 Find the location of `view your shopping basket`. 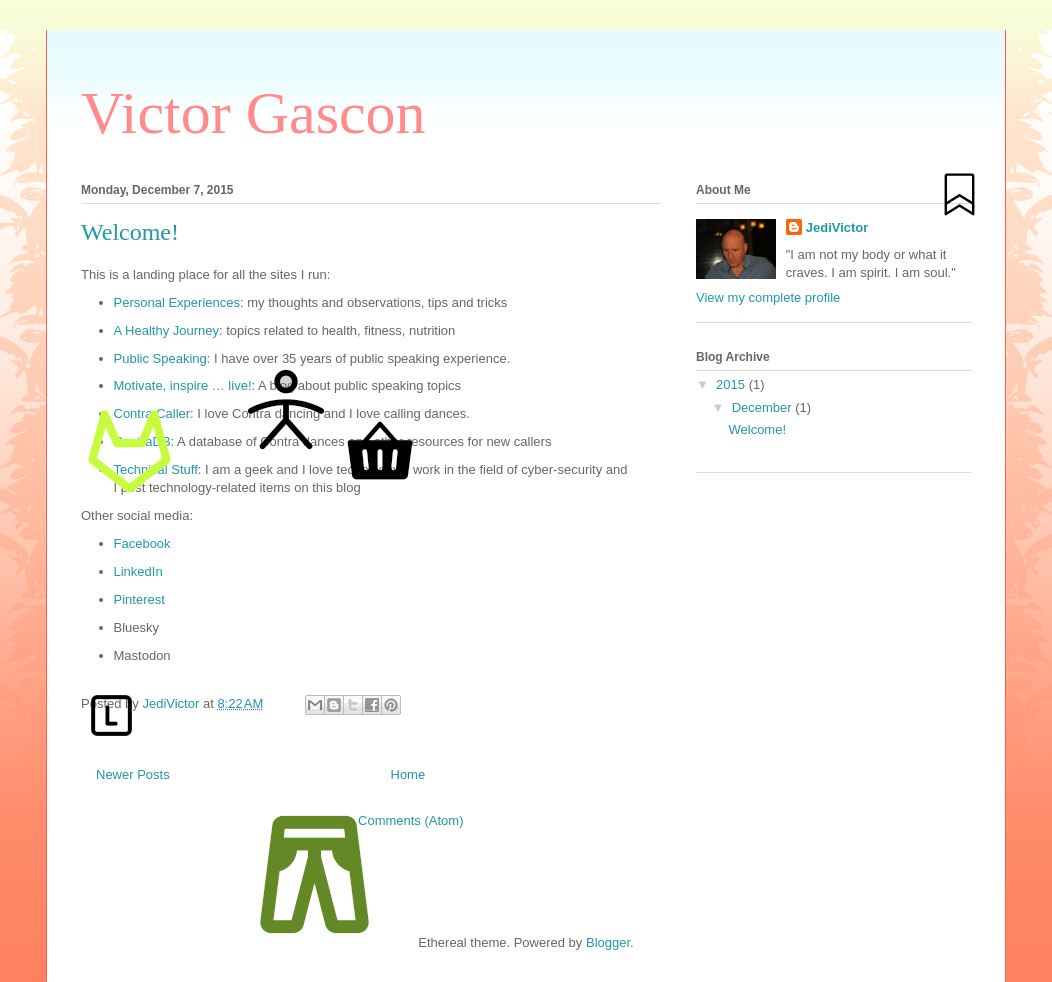

view your shopping basket is located at coordinates (380, 454).